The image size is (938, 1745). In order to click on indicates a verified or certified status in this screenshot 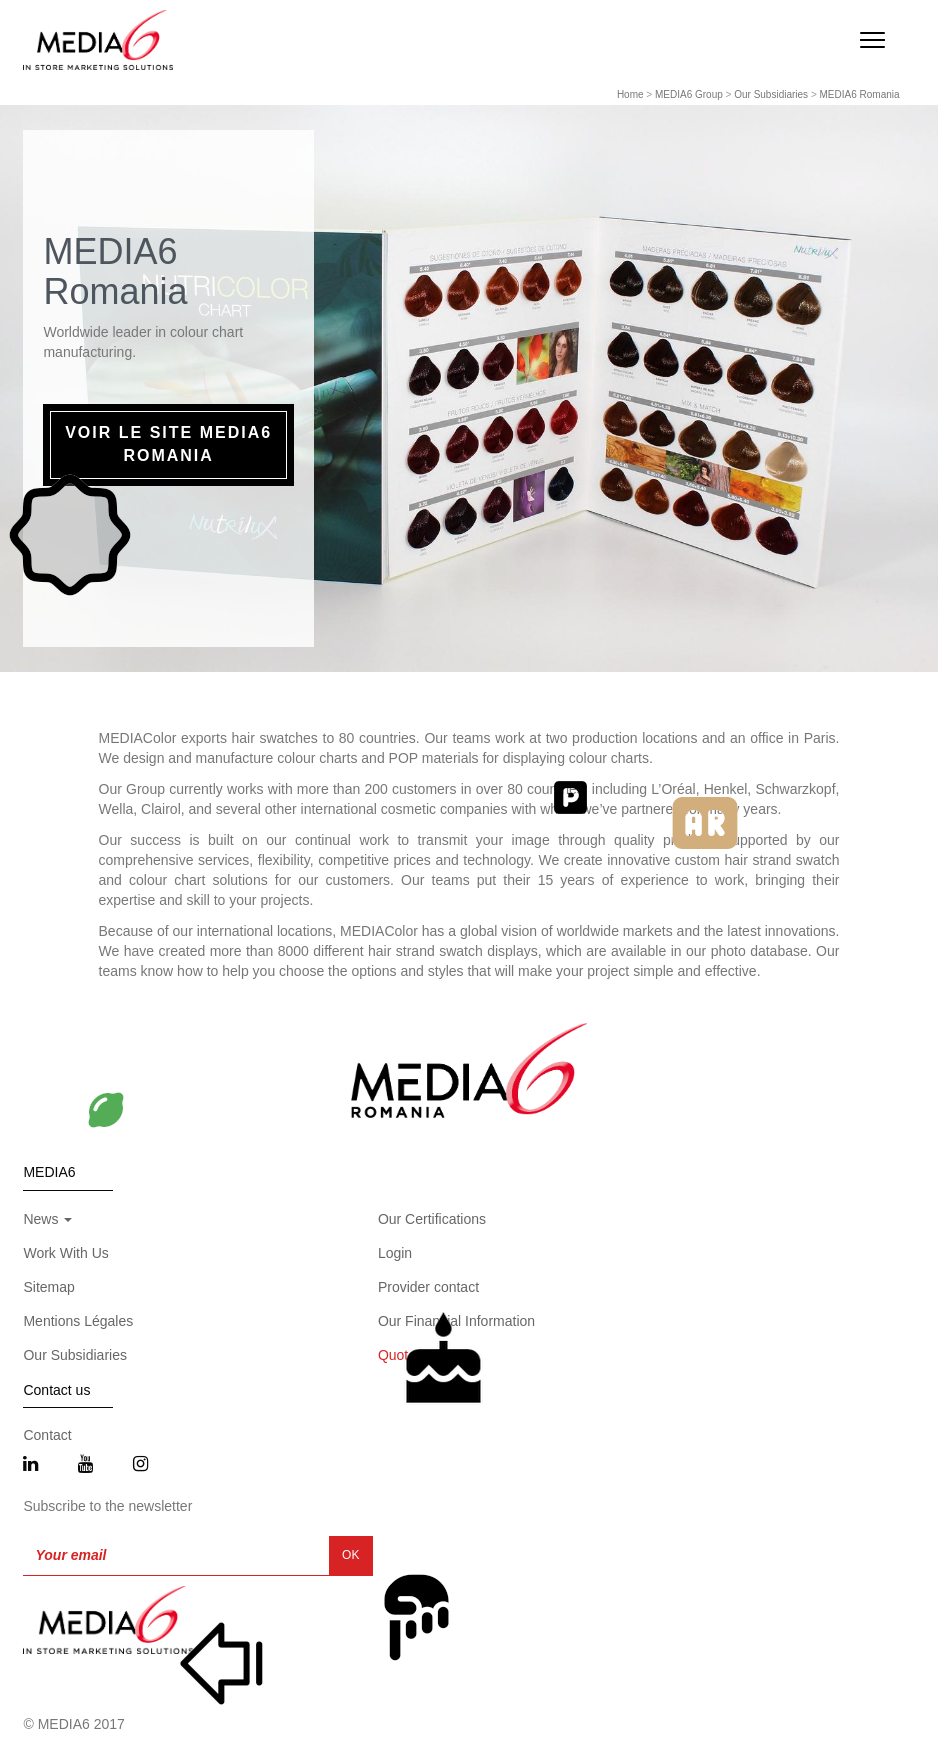, I will do `click(70, 535)`.